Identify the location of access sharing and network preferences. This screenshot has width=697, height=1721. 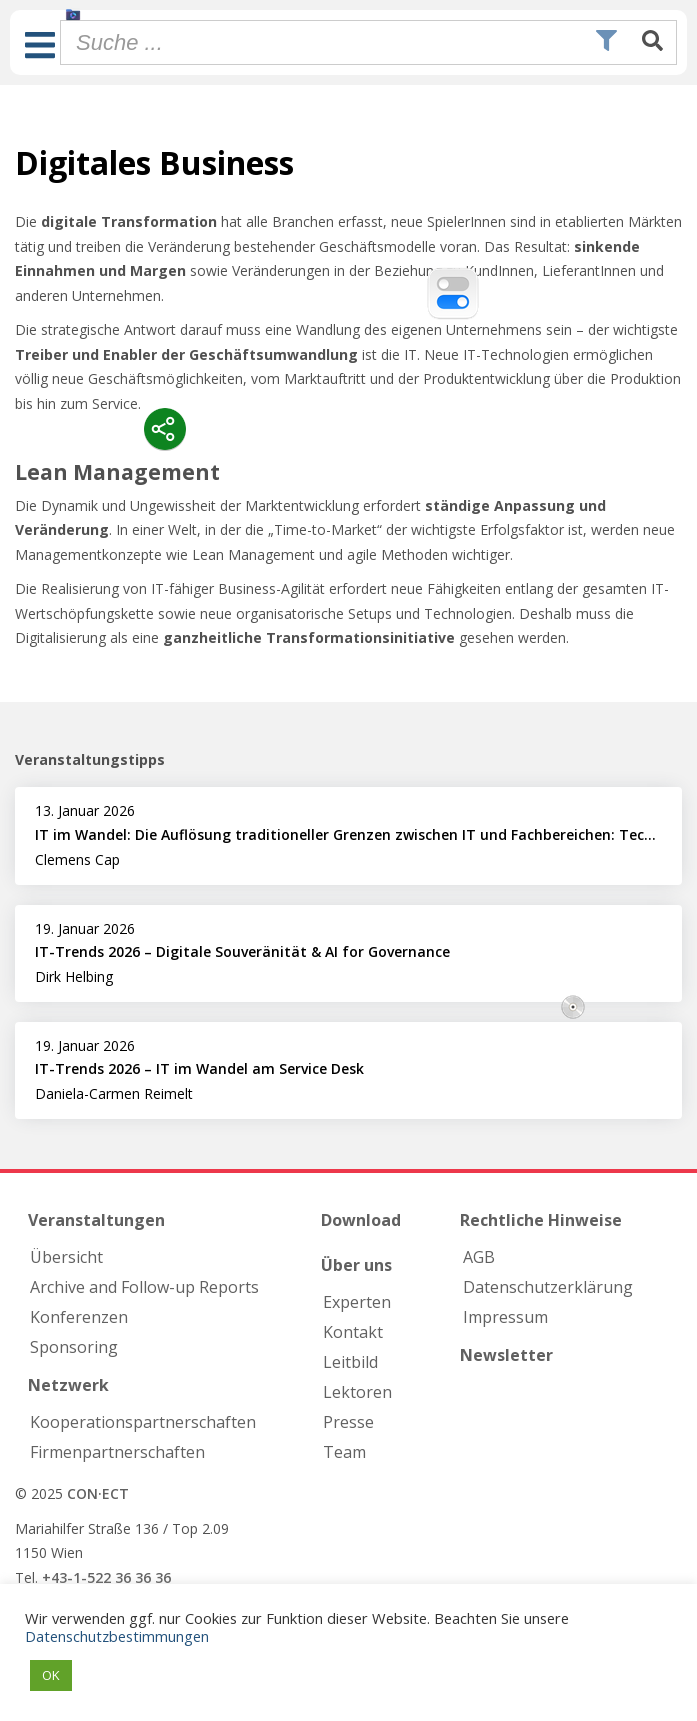
(165, 429).